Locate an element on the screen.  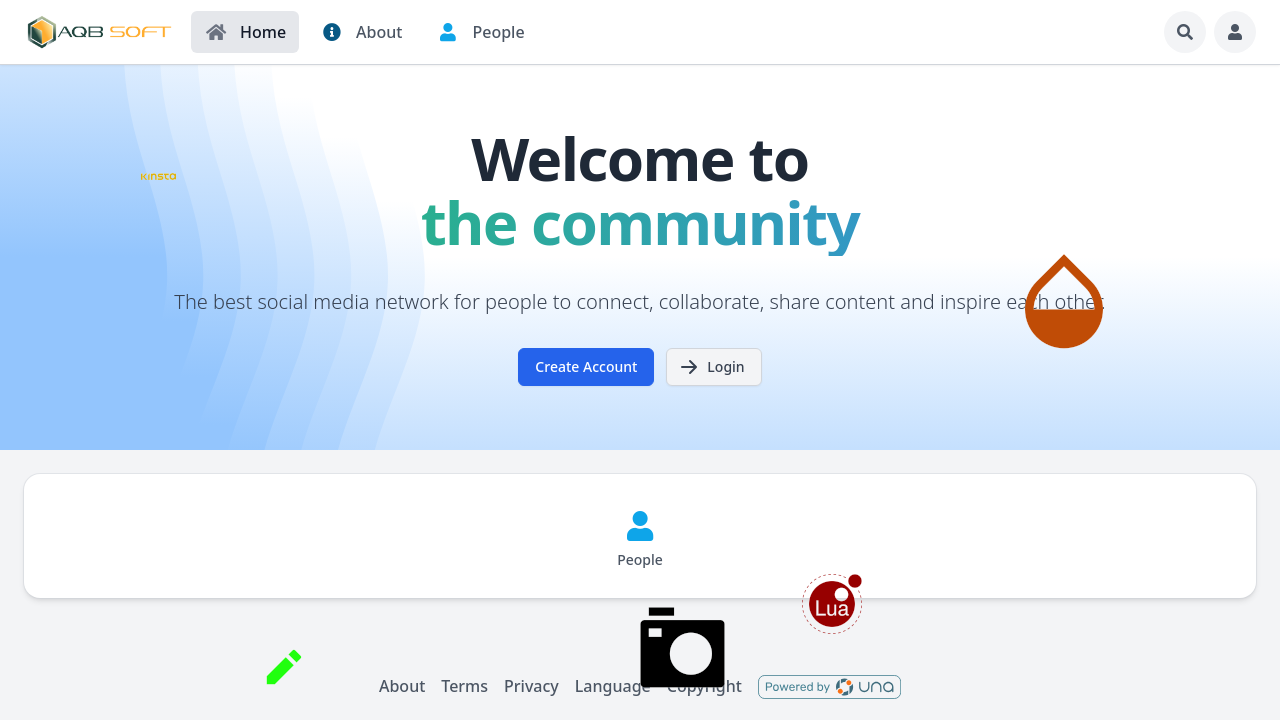
edit content or text is located at coordinates (284, 667).